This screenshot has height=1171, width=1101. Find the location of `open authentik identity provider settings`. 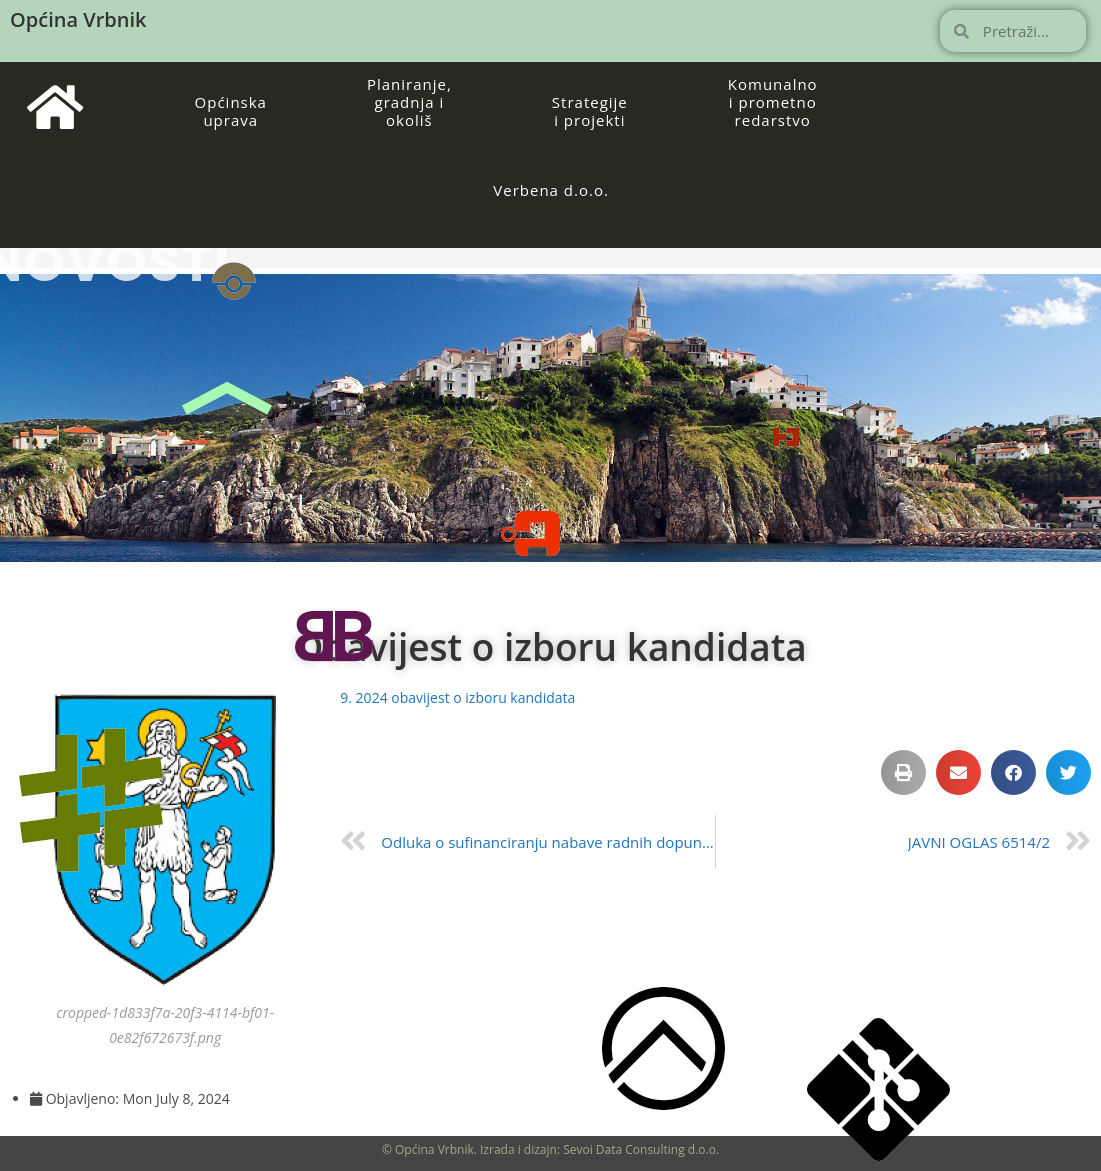

open authentik identity provider settings is located at coordinates (530, 533).